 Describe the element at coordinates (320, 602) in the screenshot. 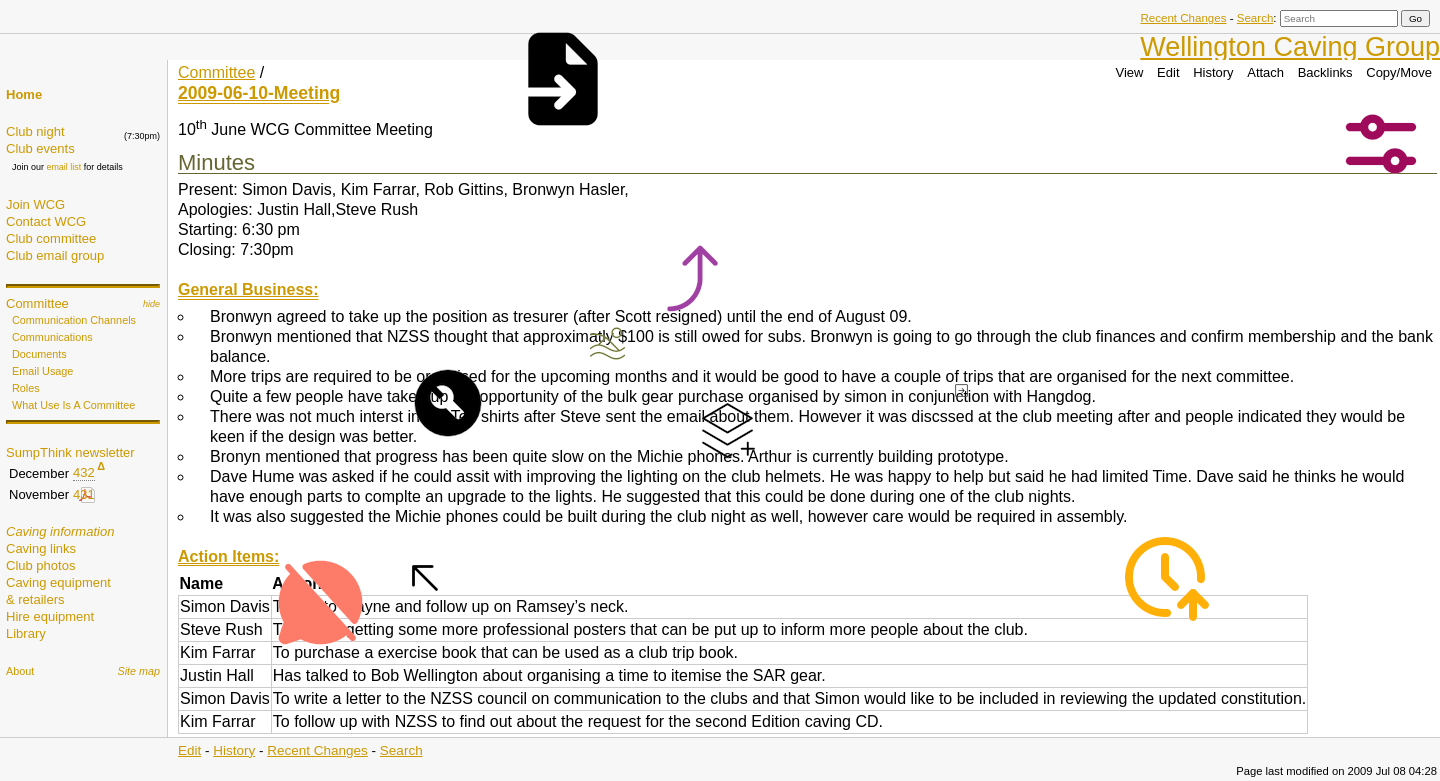

I see `mute or disable chat notifications` at that location.